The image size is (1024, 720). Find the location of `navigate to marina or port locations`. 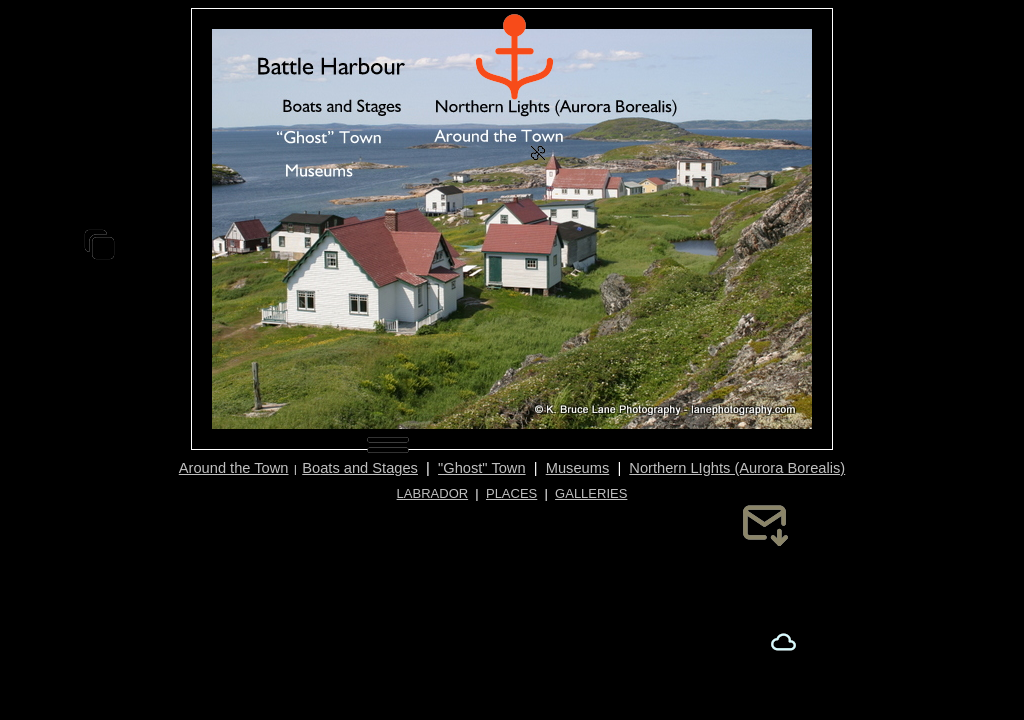

navigate to marina or port locations is located at coordinates (514, 54).